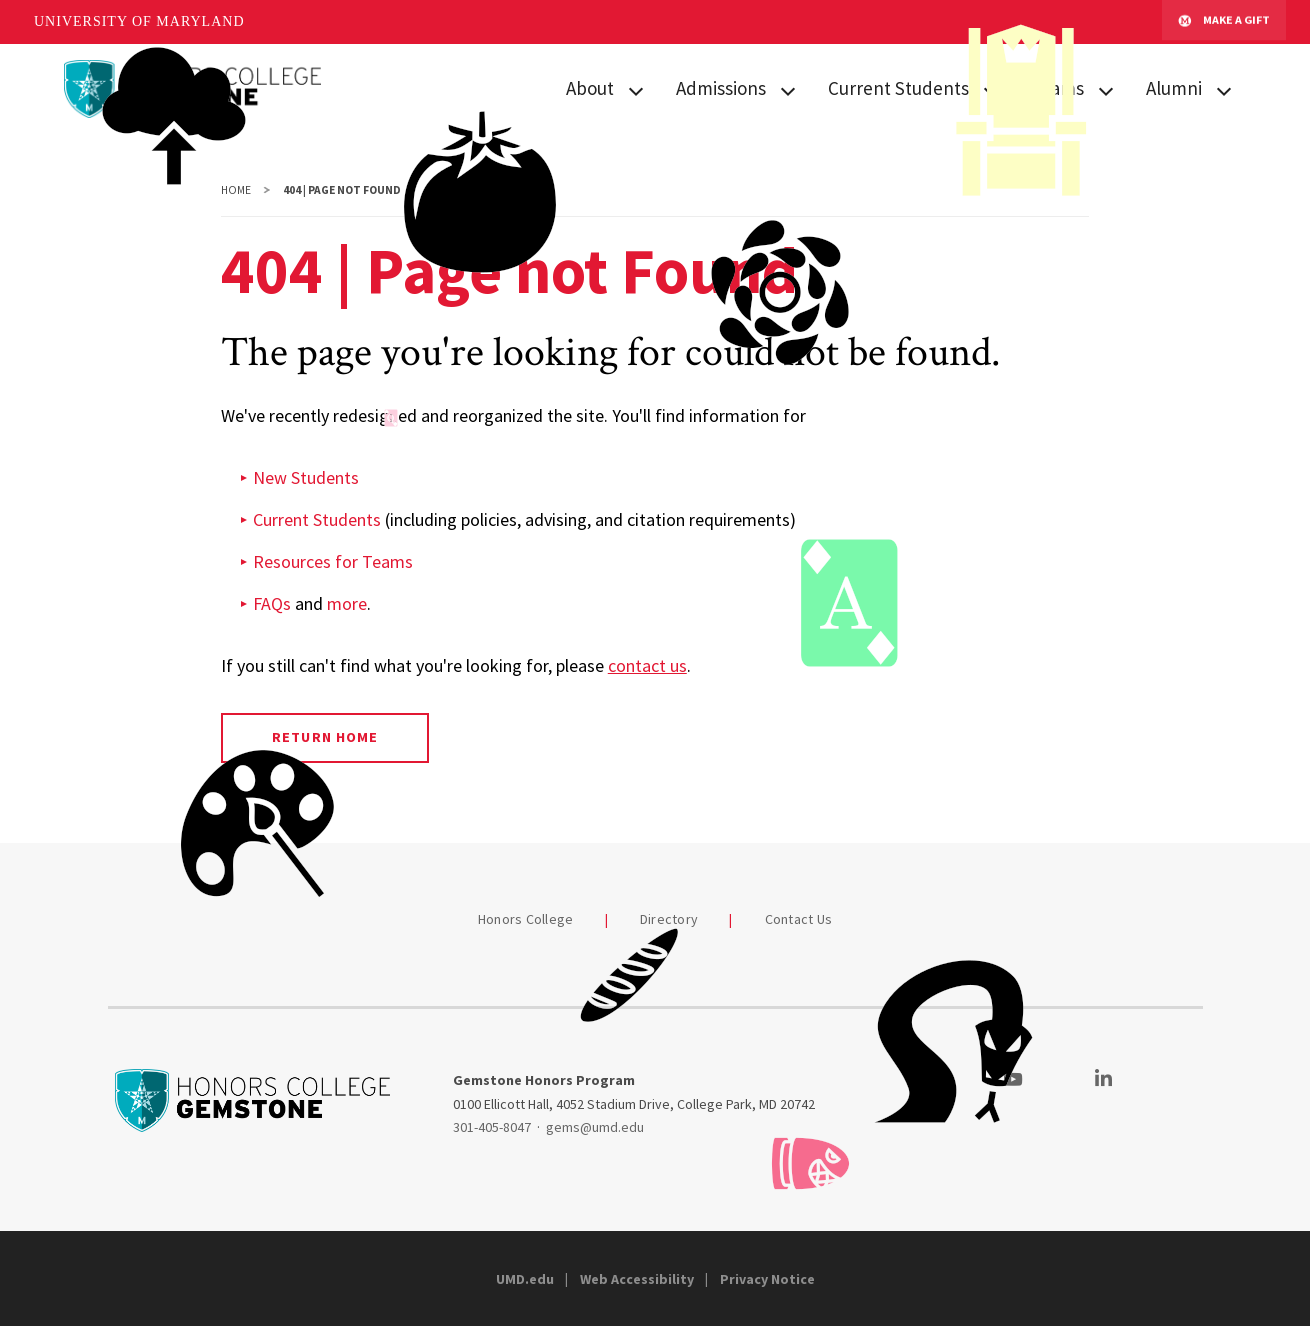 Image resolution: width=1310 pixels, height=1326 pixels. Describe the element at coordinates (391, 418) in the screenshot. I see `queen of spades playing card` at that location.